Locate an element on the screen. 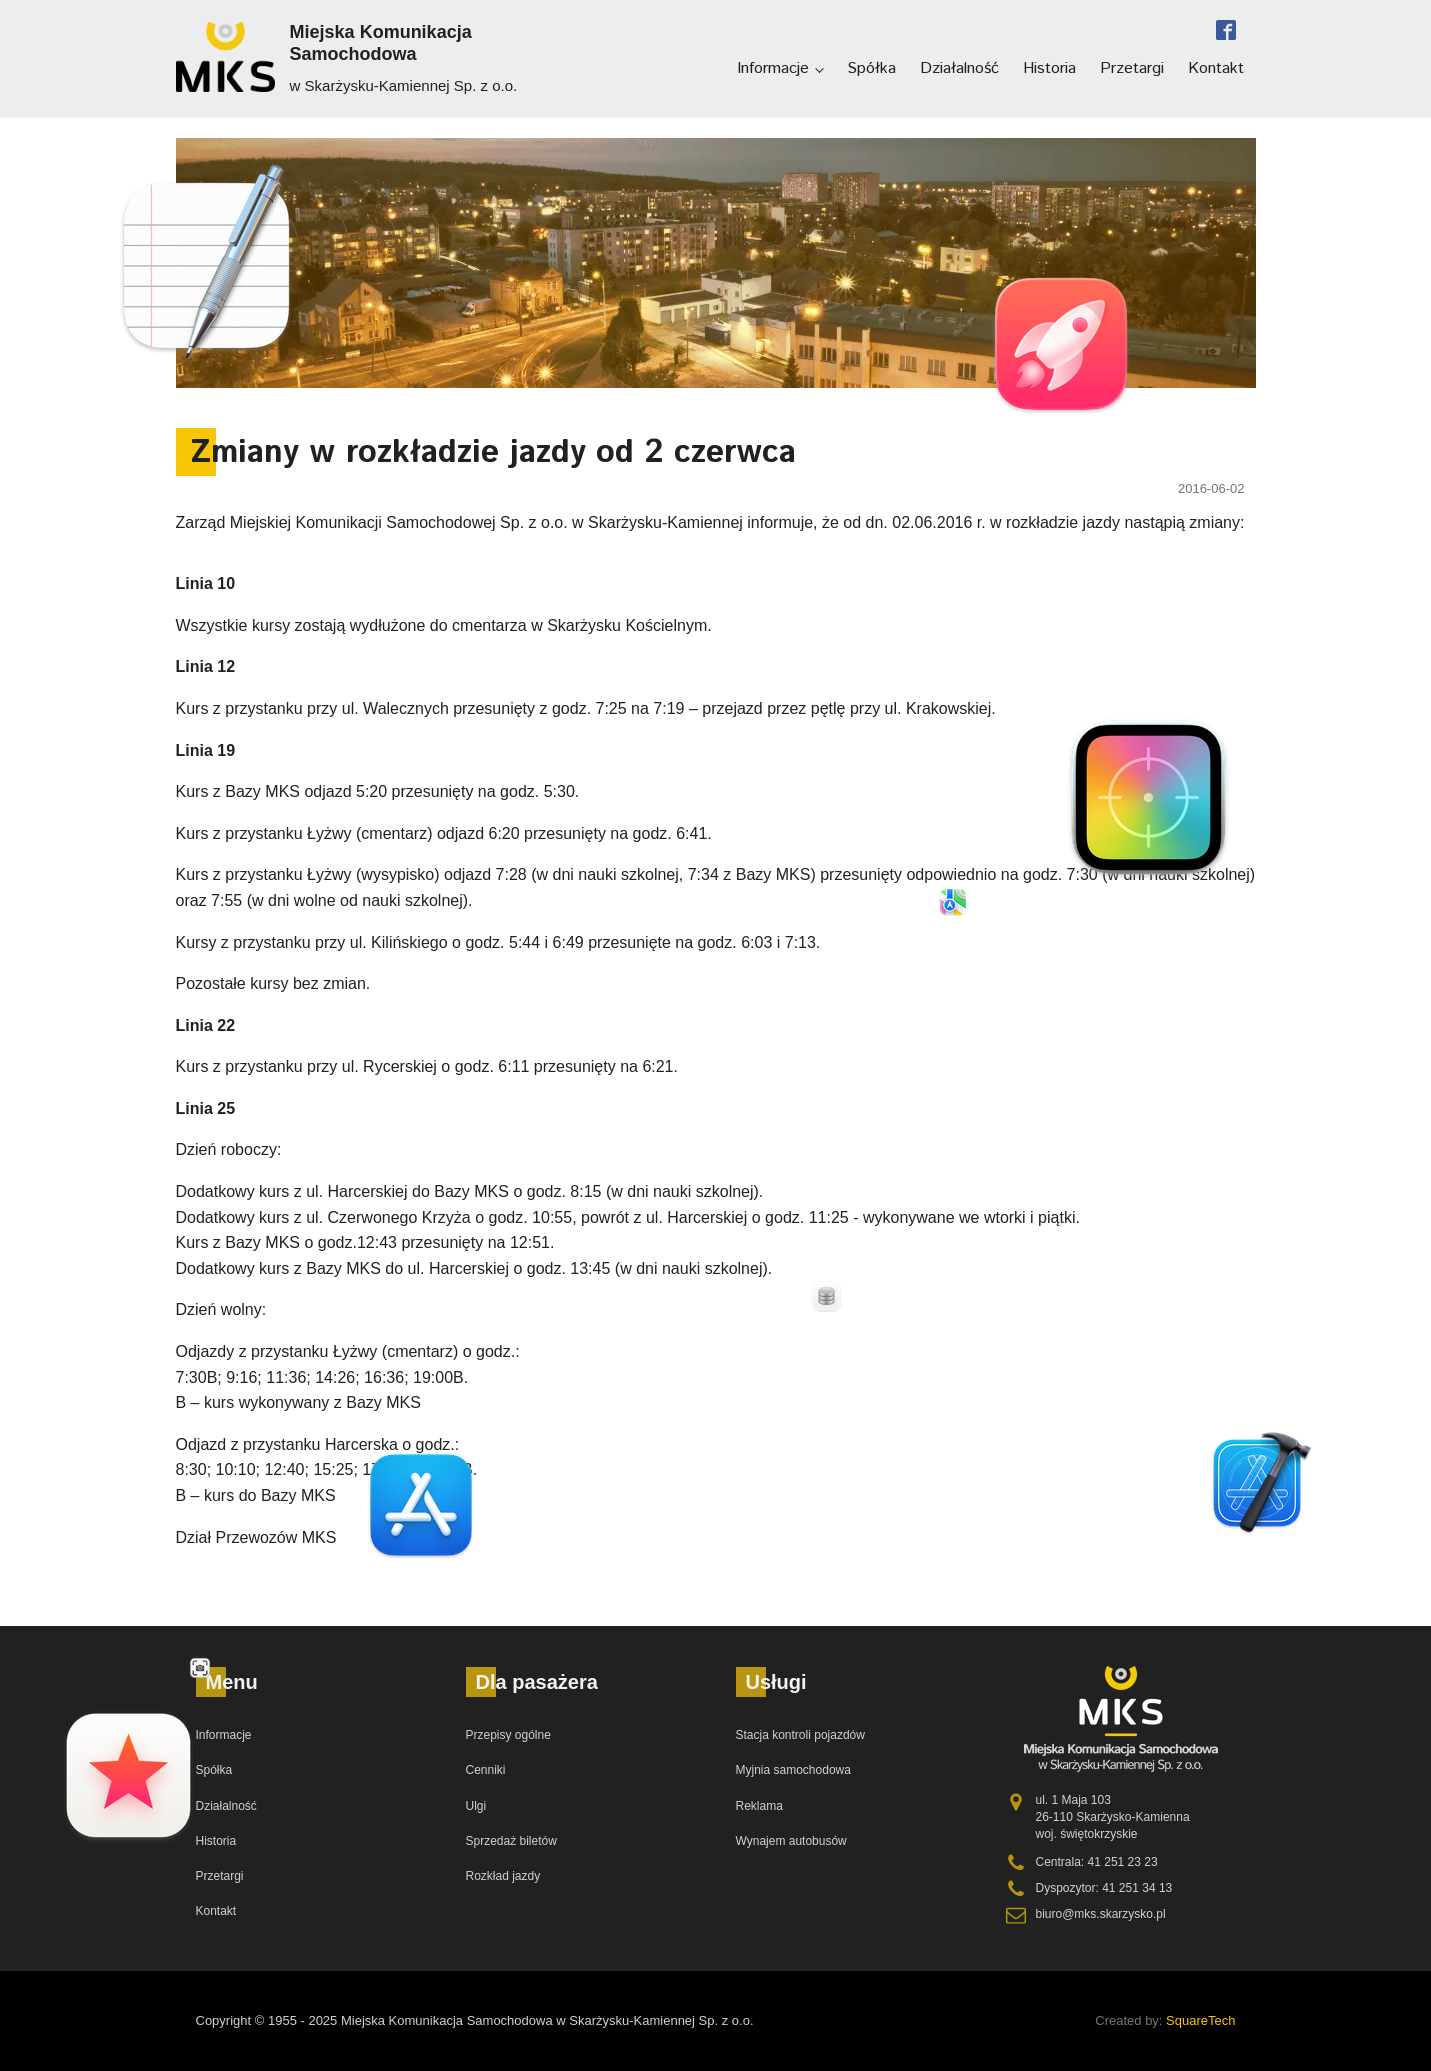 This screenshot has height=2071, width=1431. open ProDisplay Calibrator app is located at coordinates (1148, 797).